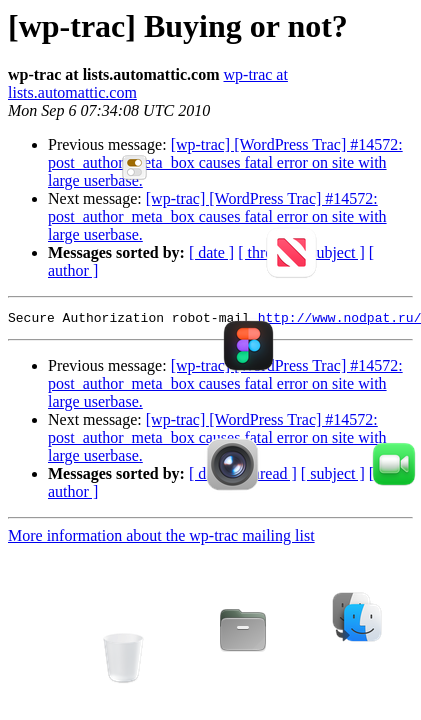  What do you see at coordinates (243, 630) in the screenshot?
I see `open the file manager application` at bounding box center [243, 630].